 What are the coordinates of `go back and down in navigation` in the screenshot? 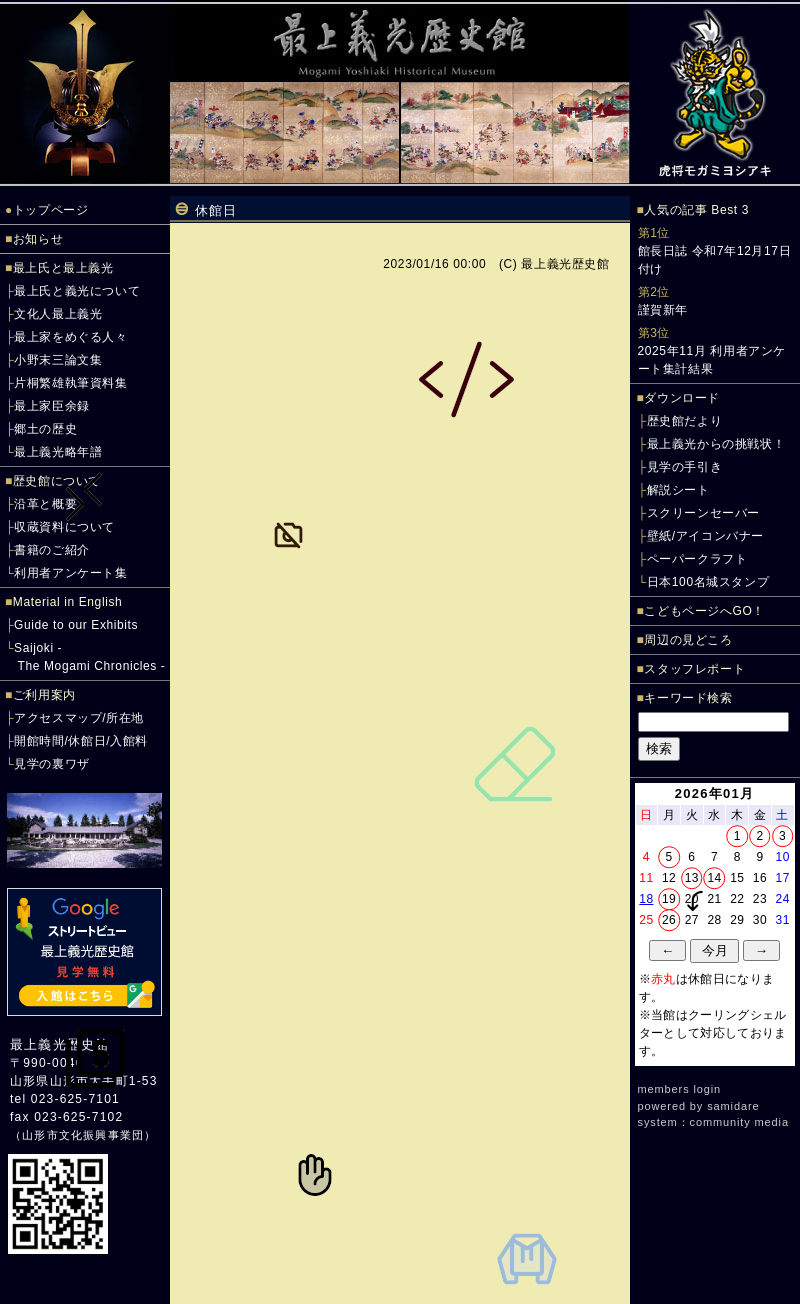 It's located at (695, 901).